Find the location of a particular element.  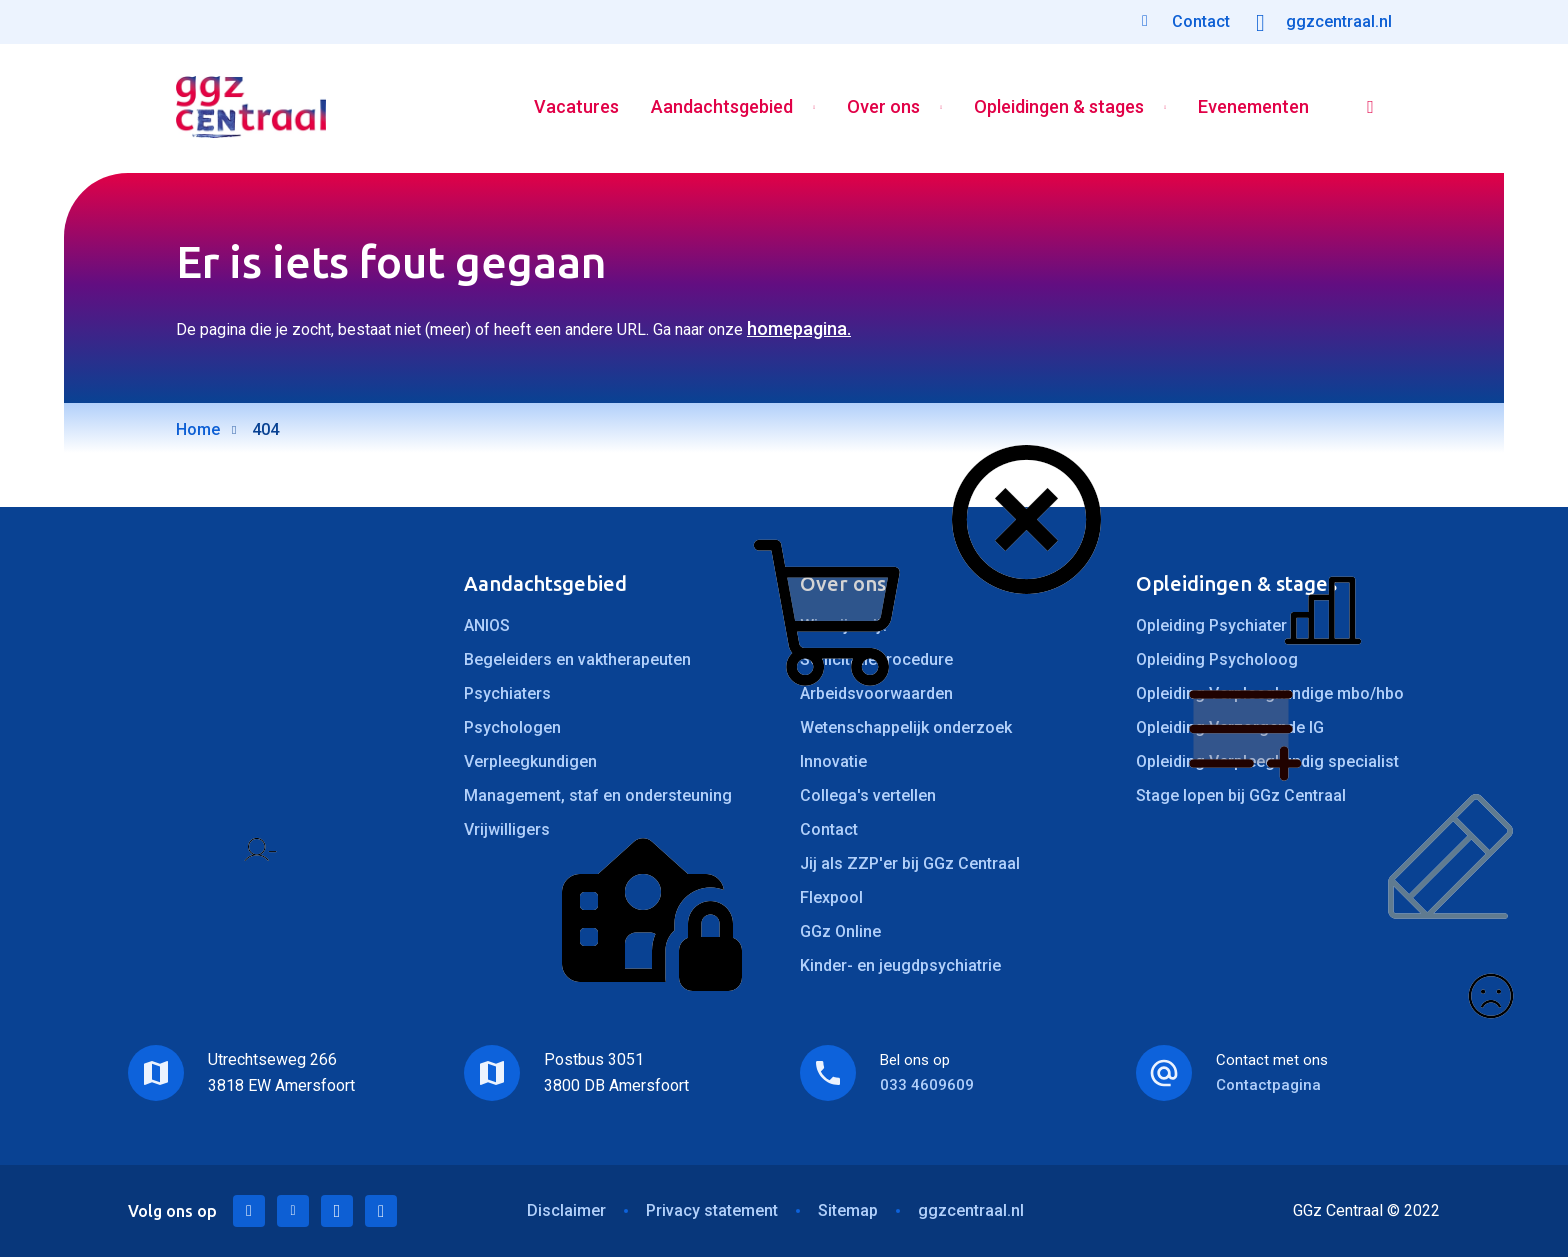

remove a user from a group or list is located at coordinates (259, 850).